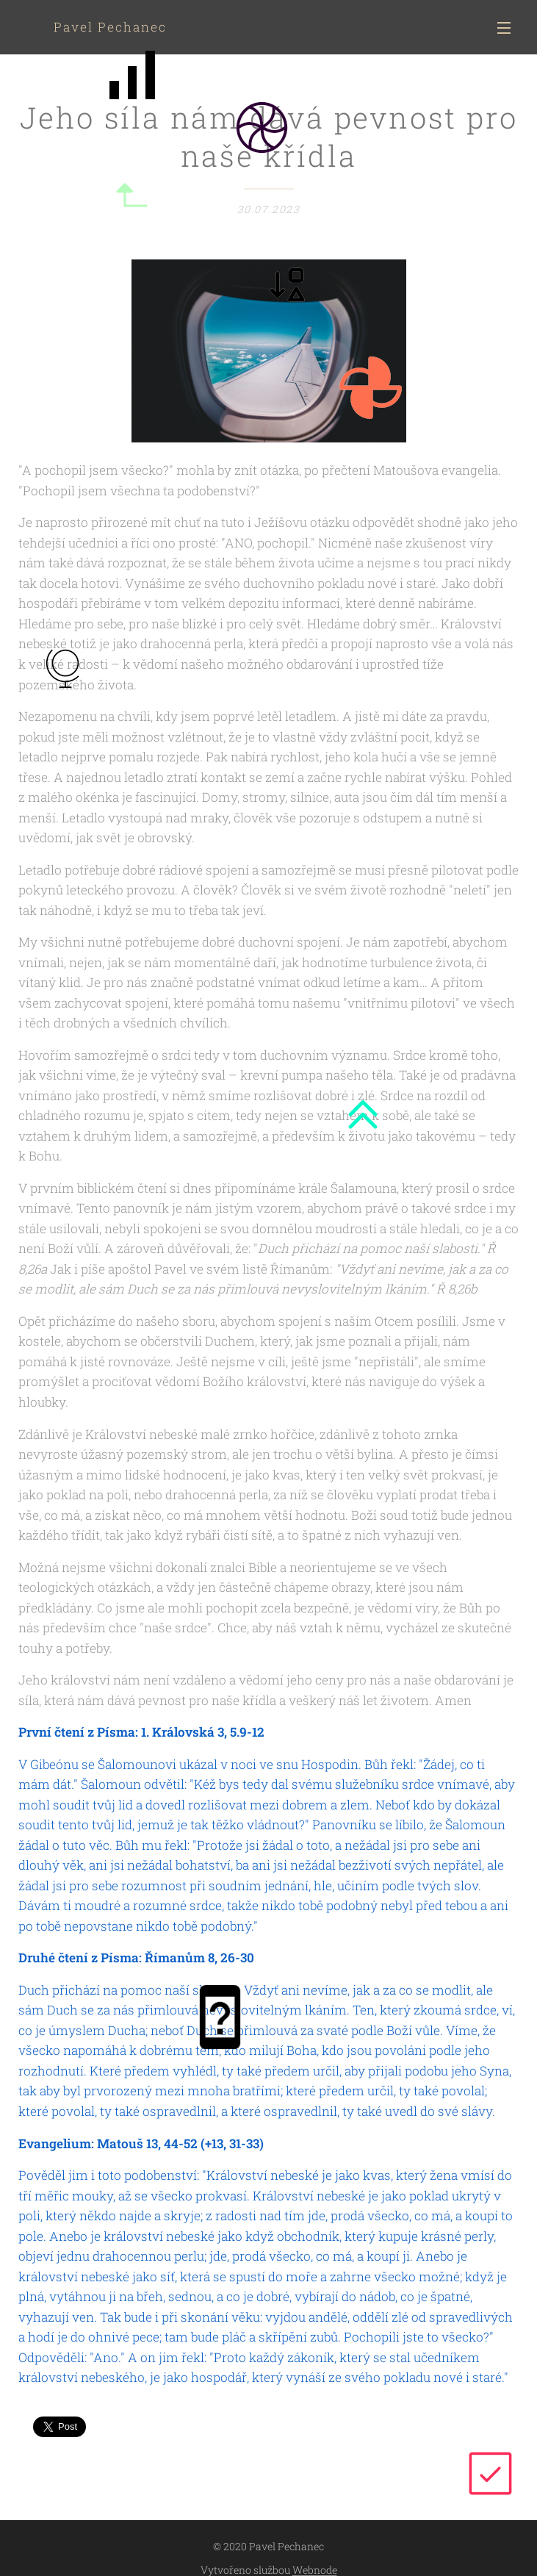  Describe the element at coordinates (490, 2473) in the screenshot. I see `mark a task as complete` at that location.